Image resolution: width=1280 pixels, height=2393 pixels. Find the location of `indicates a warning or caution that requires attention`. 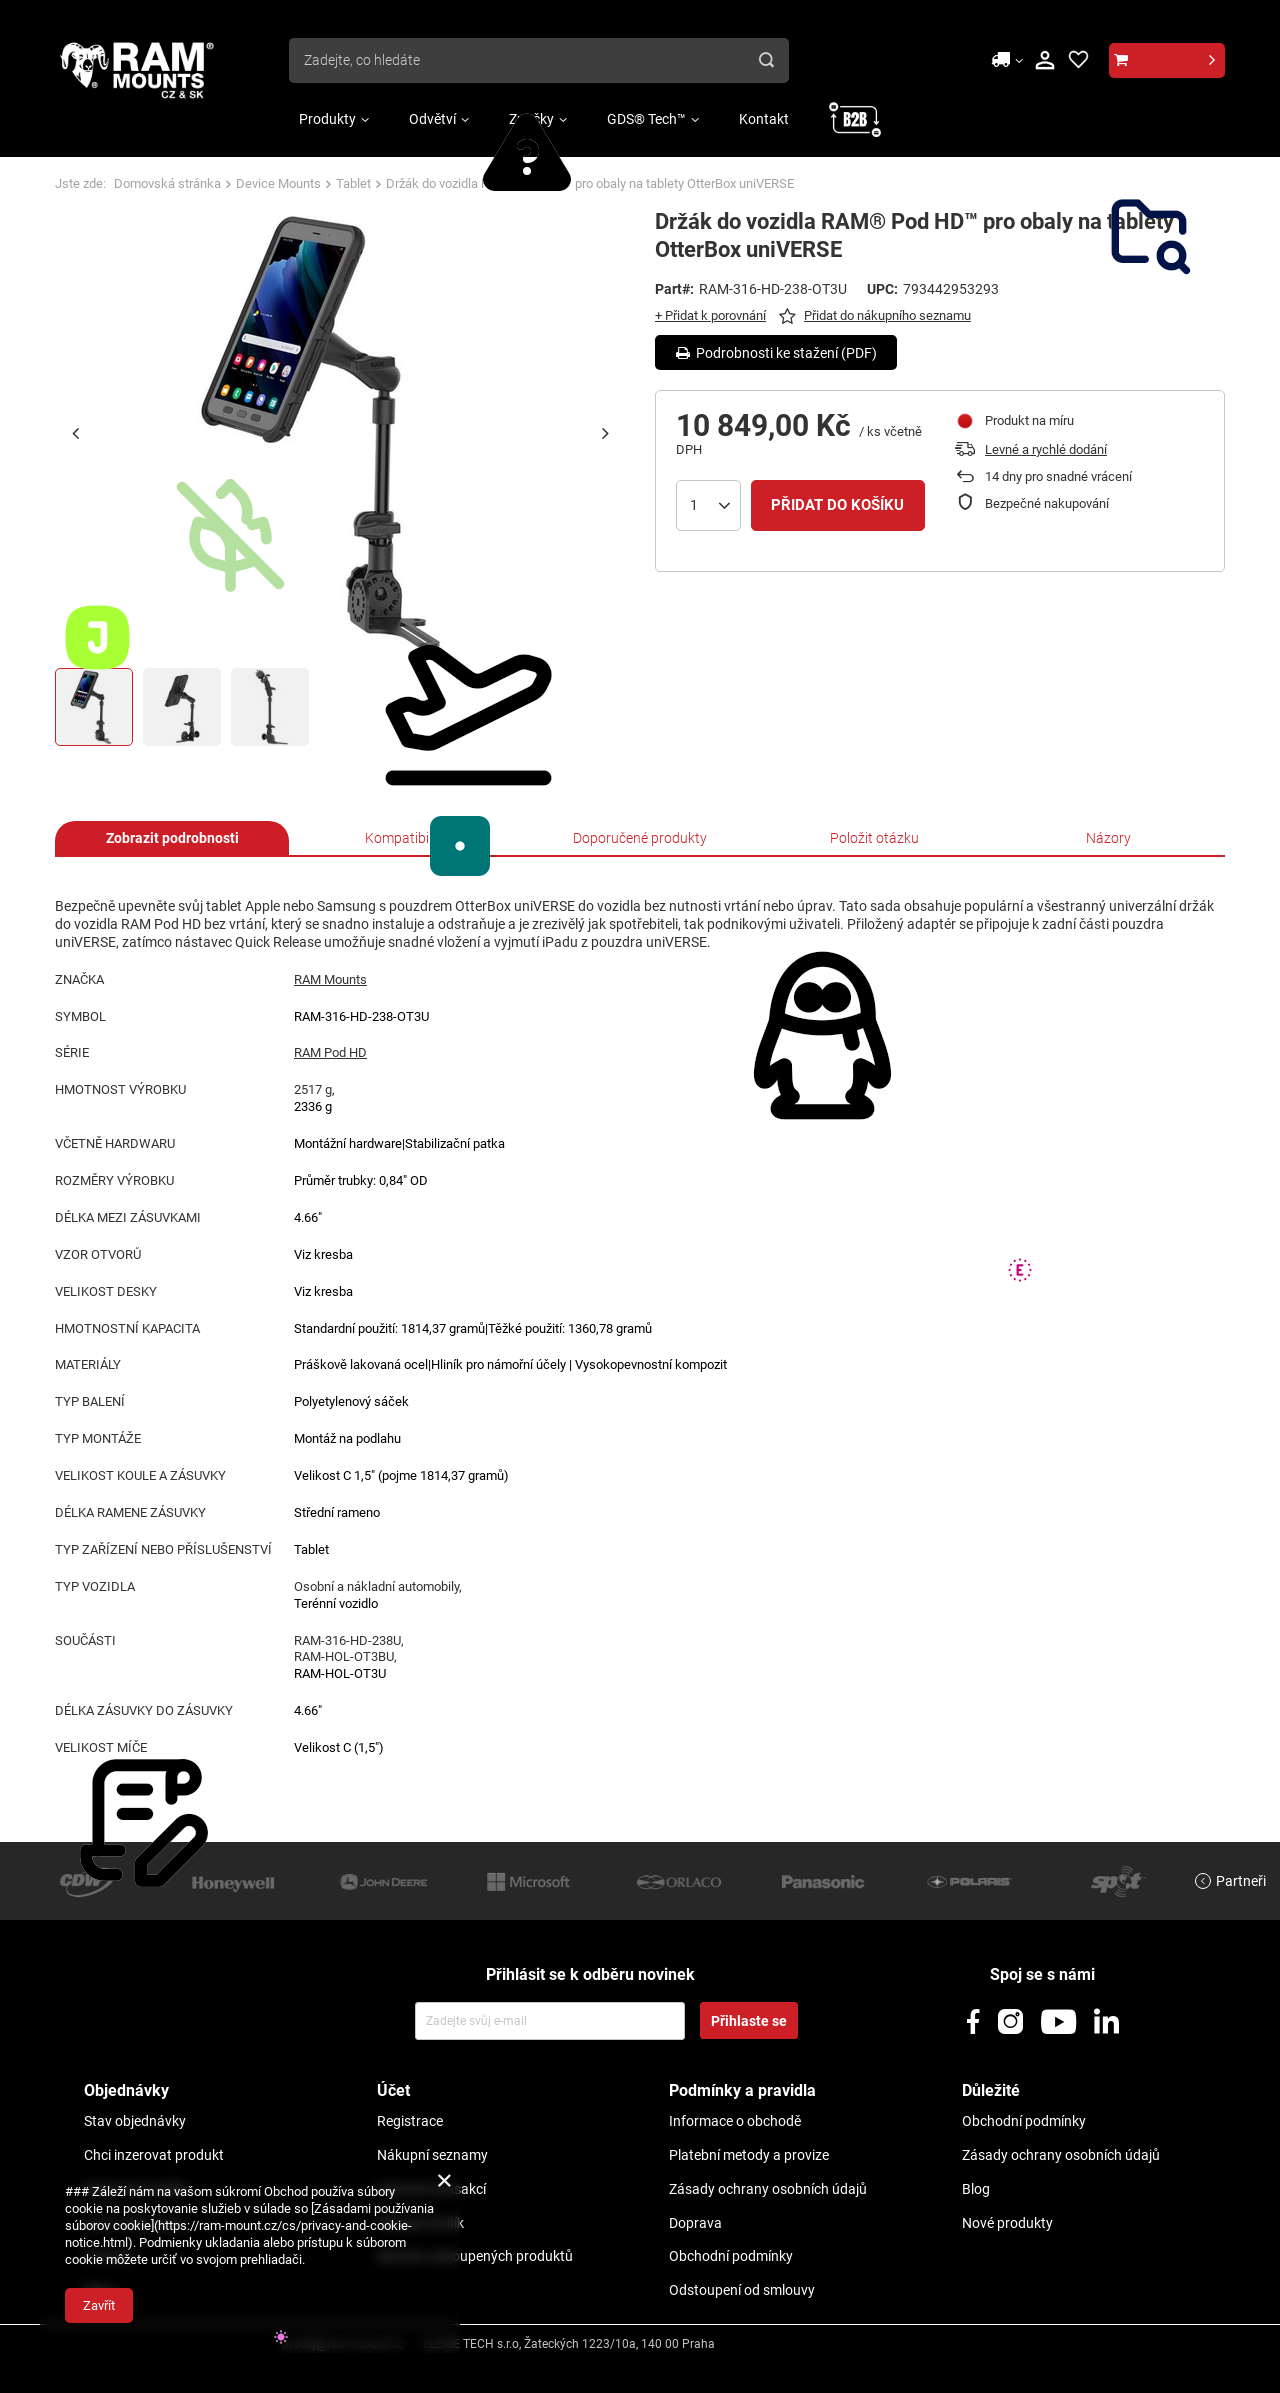

indicates a warning or caution that requires attention is located at coordinates (527, 155).